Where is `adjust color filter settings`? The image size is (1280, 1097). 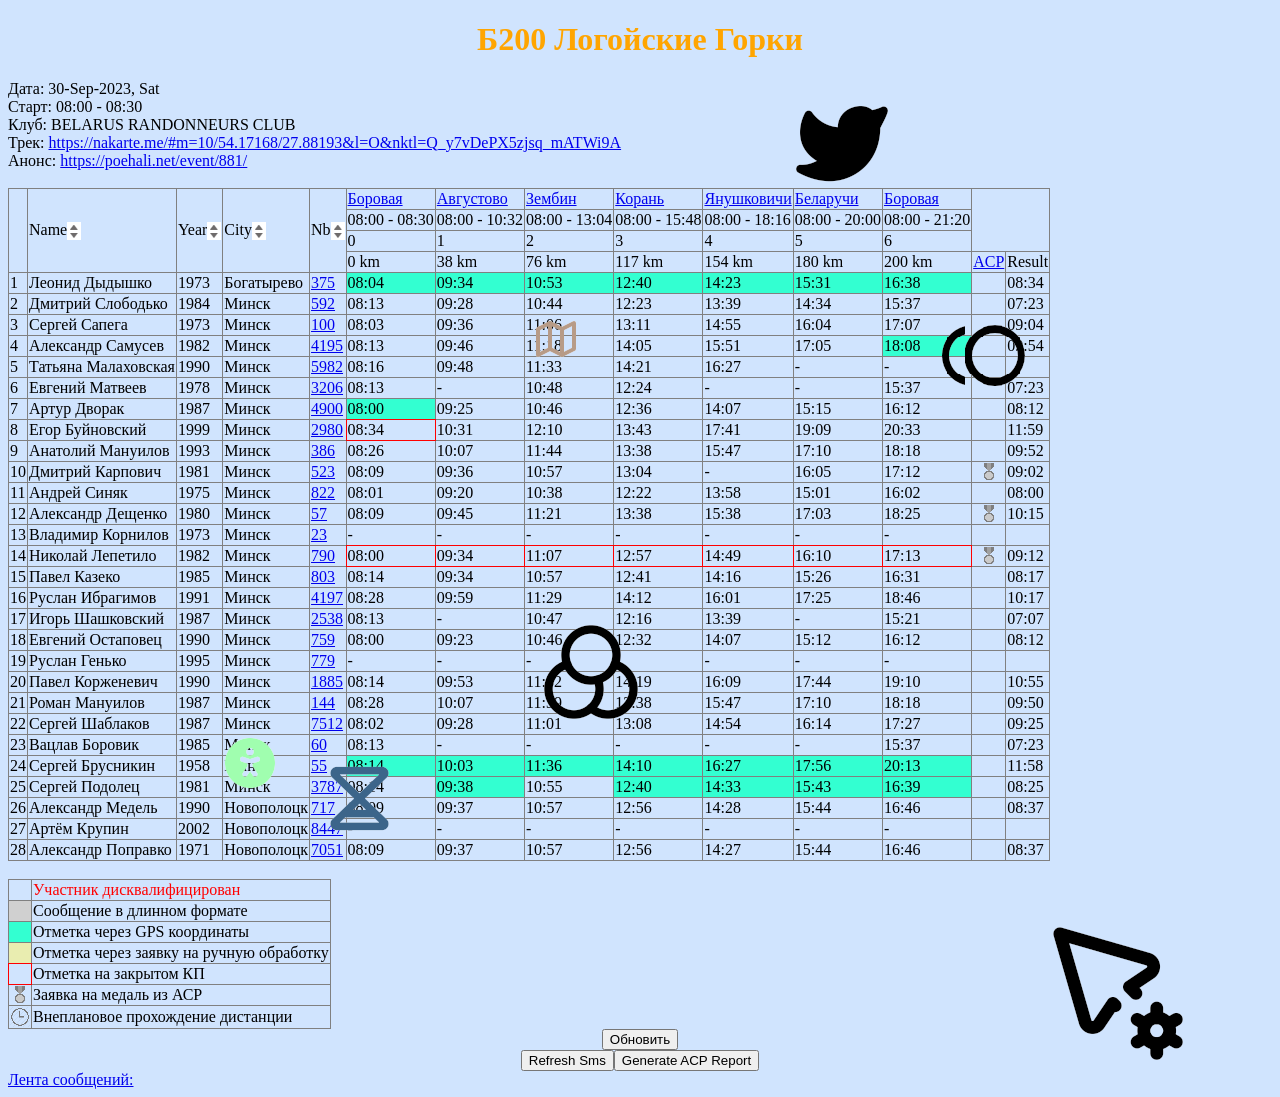
adjust color filter settings is located at coordinates (591, 672).